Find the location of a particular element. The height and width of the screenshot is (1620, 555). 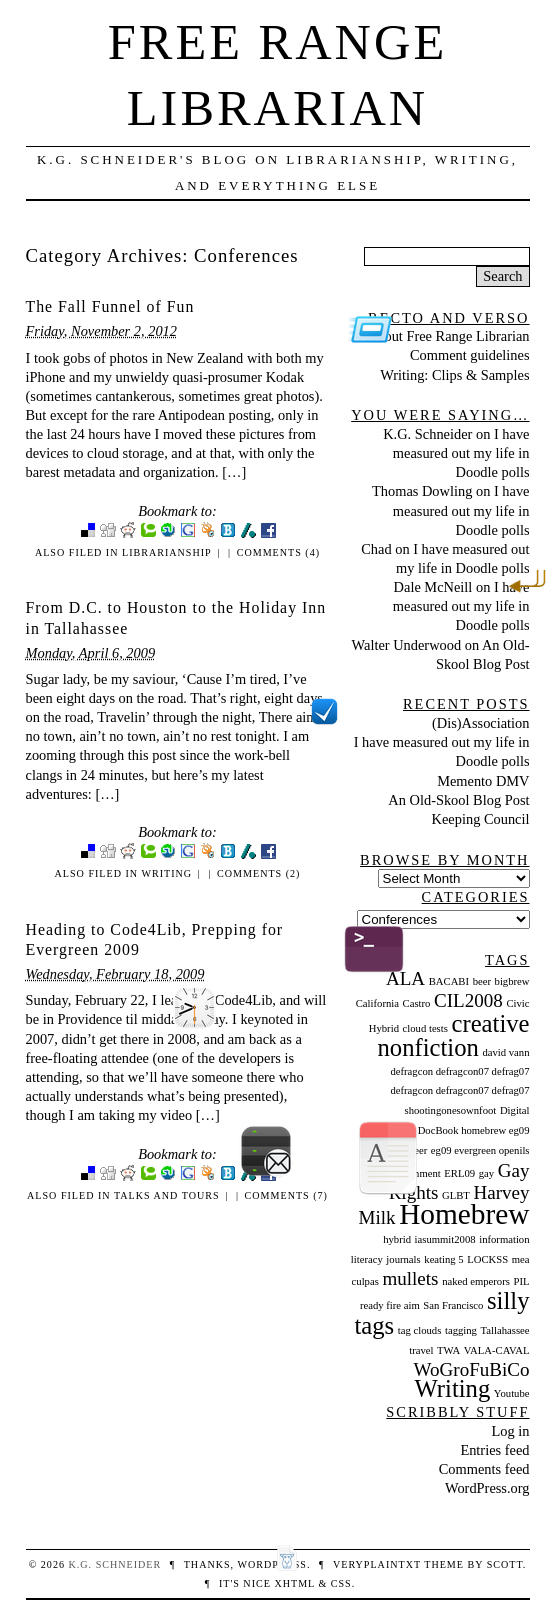

open Super Productivity app is located at coordinates (324, 711).